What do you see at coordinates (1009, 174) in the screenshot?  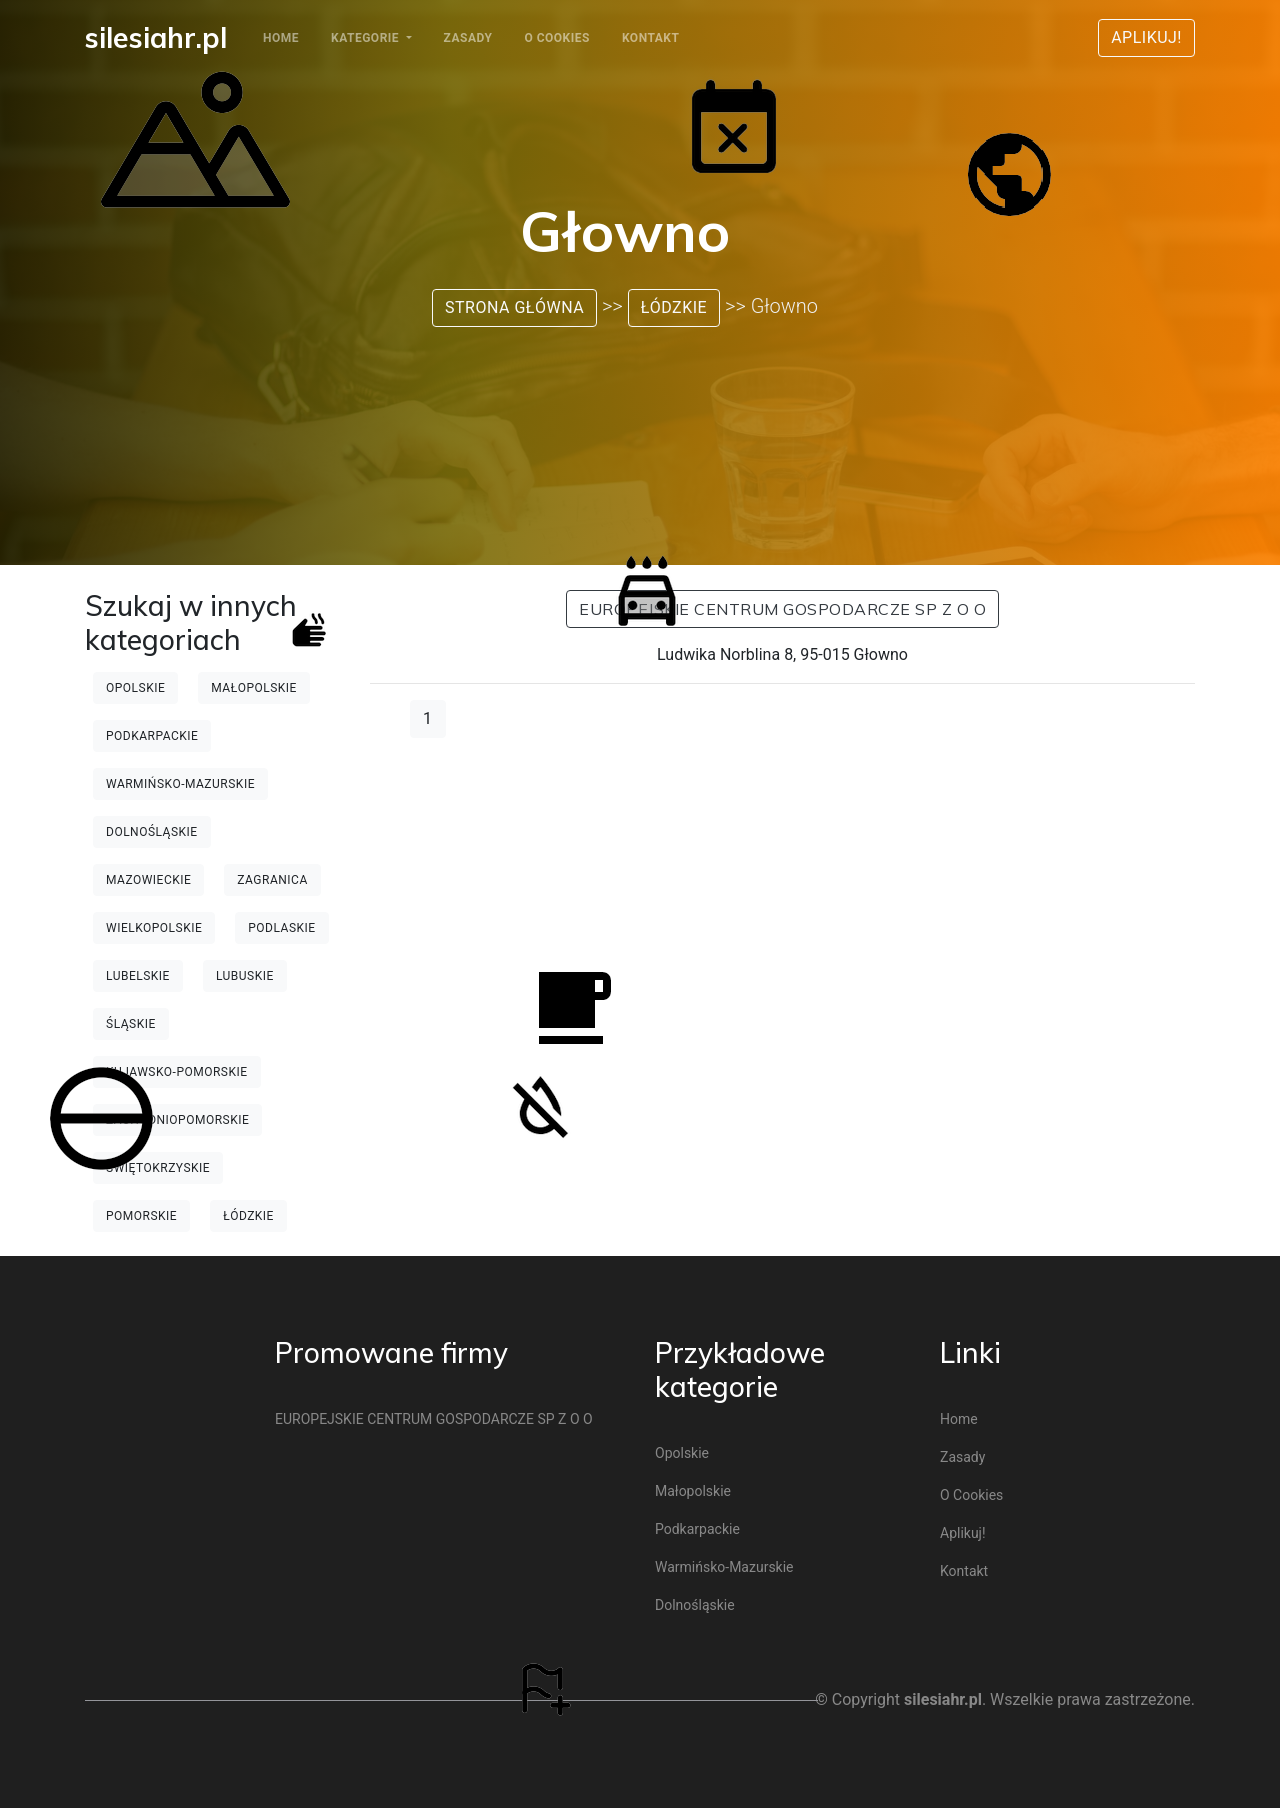 I see `access public or global content` at bounding box center [1009, 174].